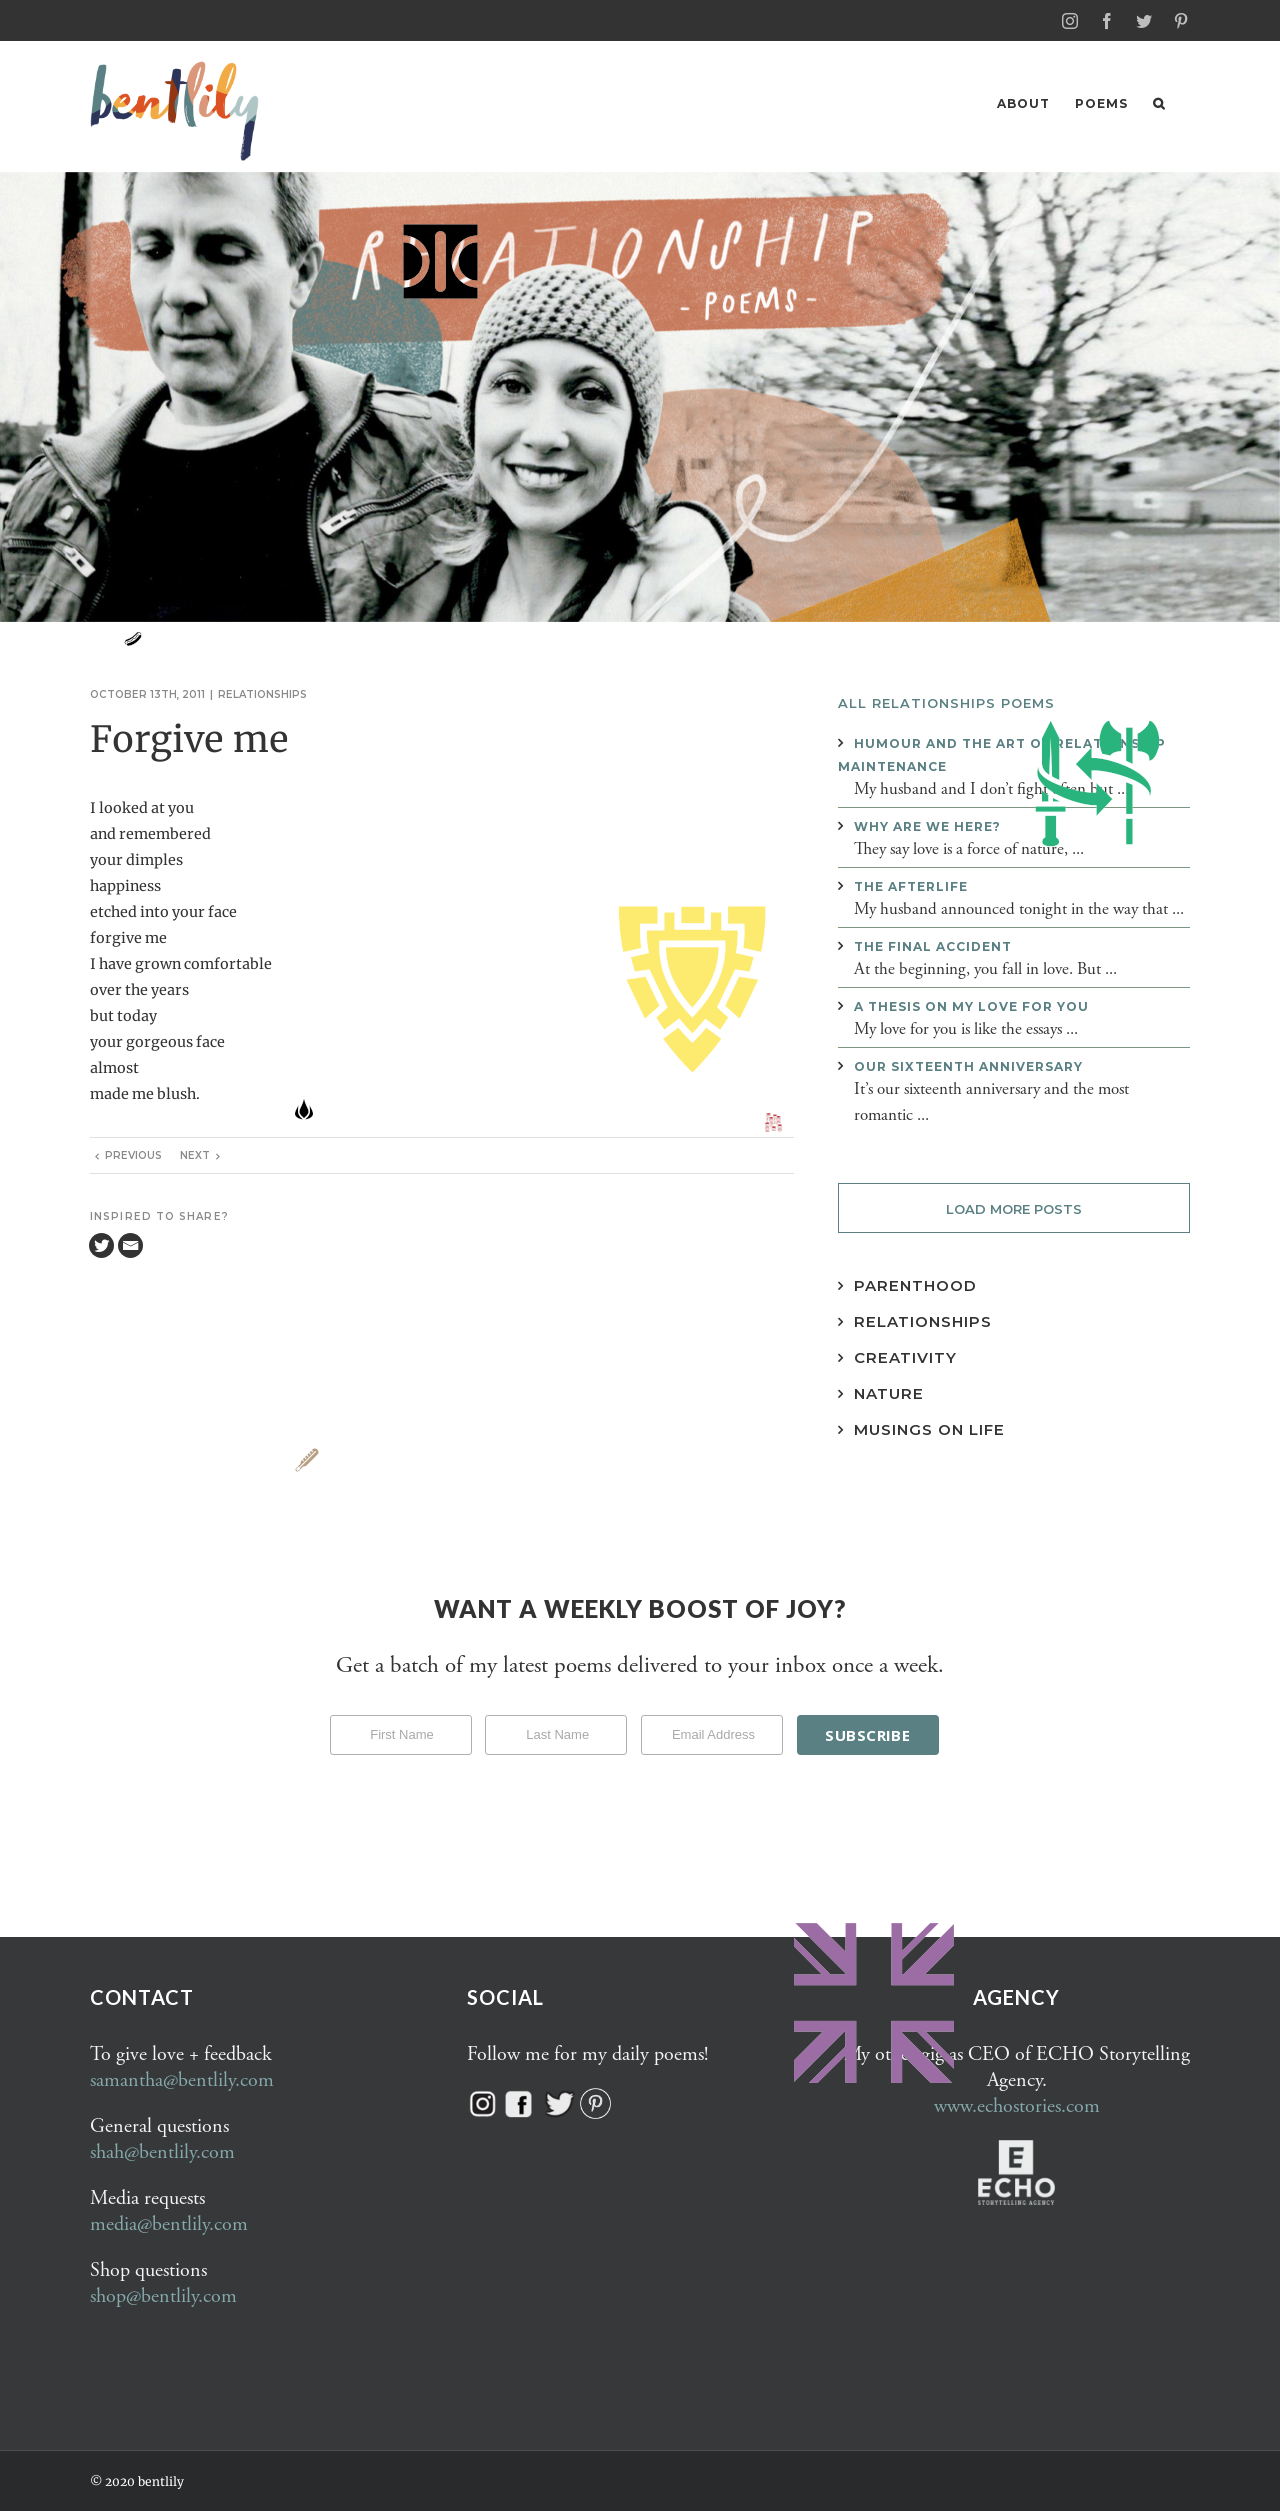  What do you see at coordinates (133, 639) in the screenshot?
I see `browse food or restaurant options` at bounding box center [133, 639].